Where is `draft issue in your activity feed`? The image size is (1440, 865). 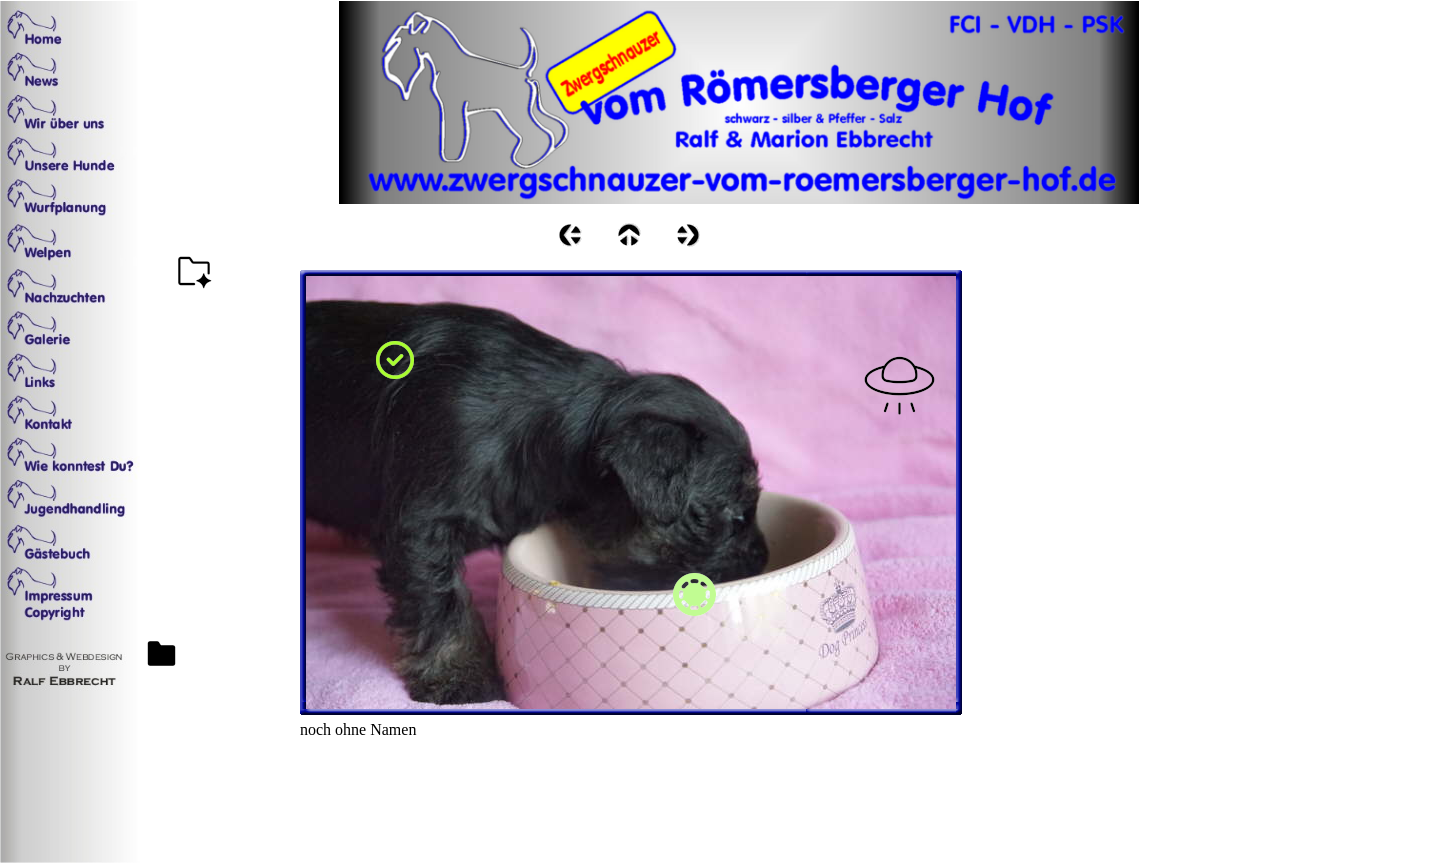
draft issue in your activity feed is located at coordinates (694, 594).